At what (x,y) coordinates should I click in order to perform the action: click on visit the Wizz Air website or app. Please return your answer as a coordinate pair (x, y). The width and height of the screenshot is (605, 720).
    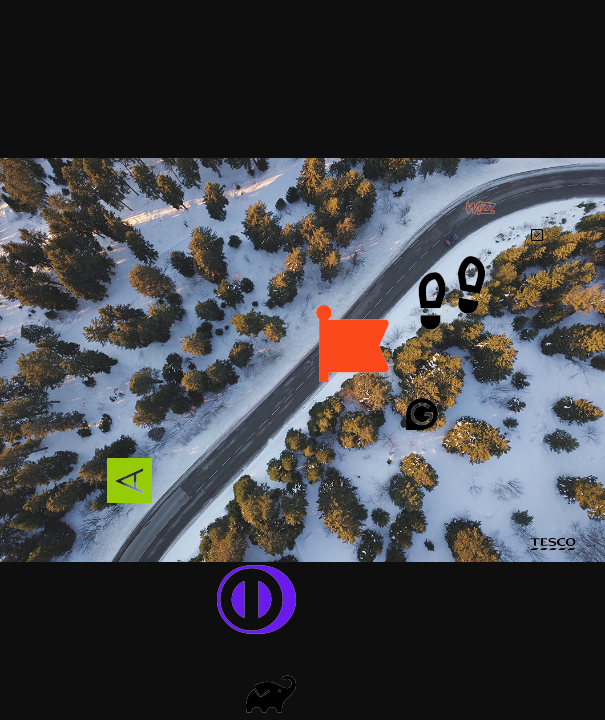
    Looking at the image, I should click on (481, 208).